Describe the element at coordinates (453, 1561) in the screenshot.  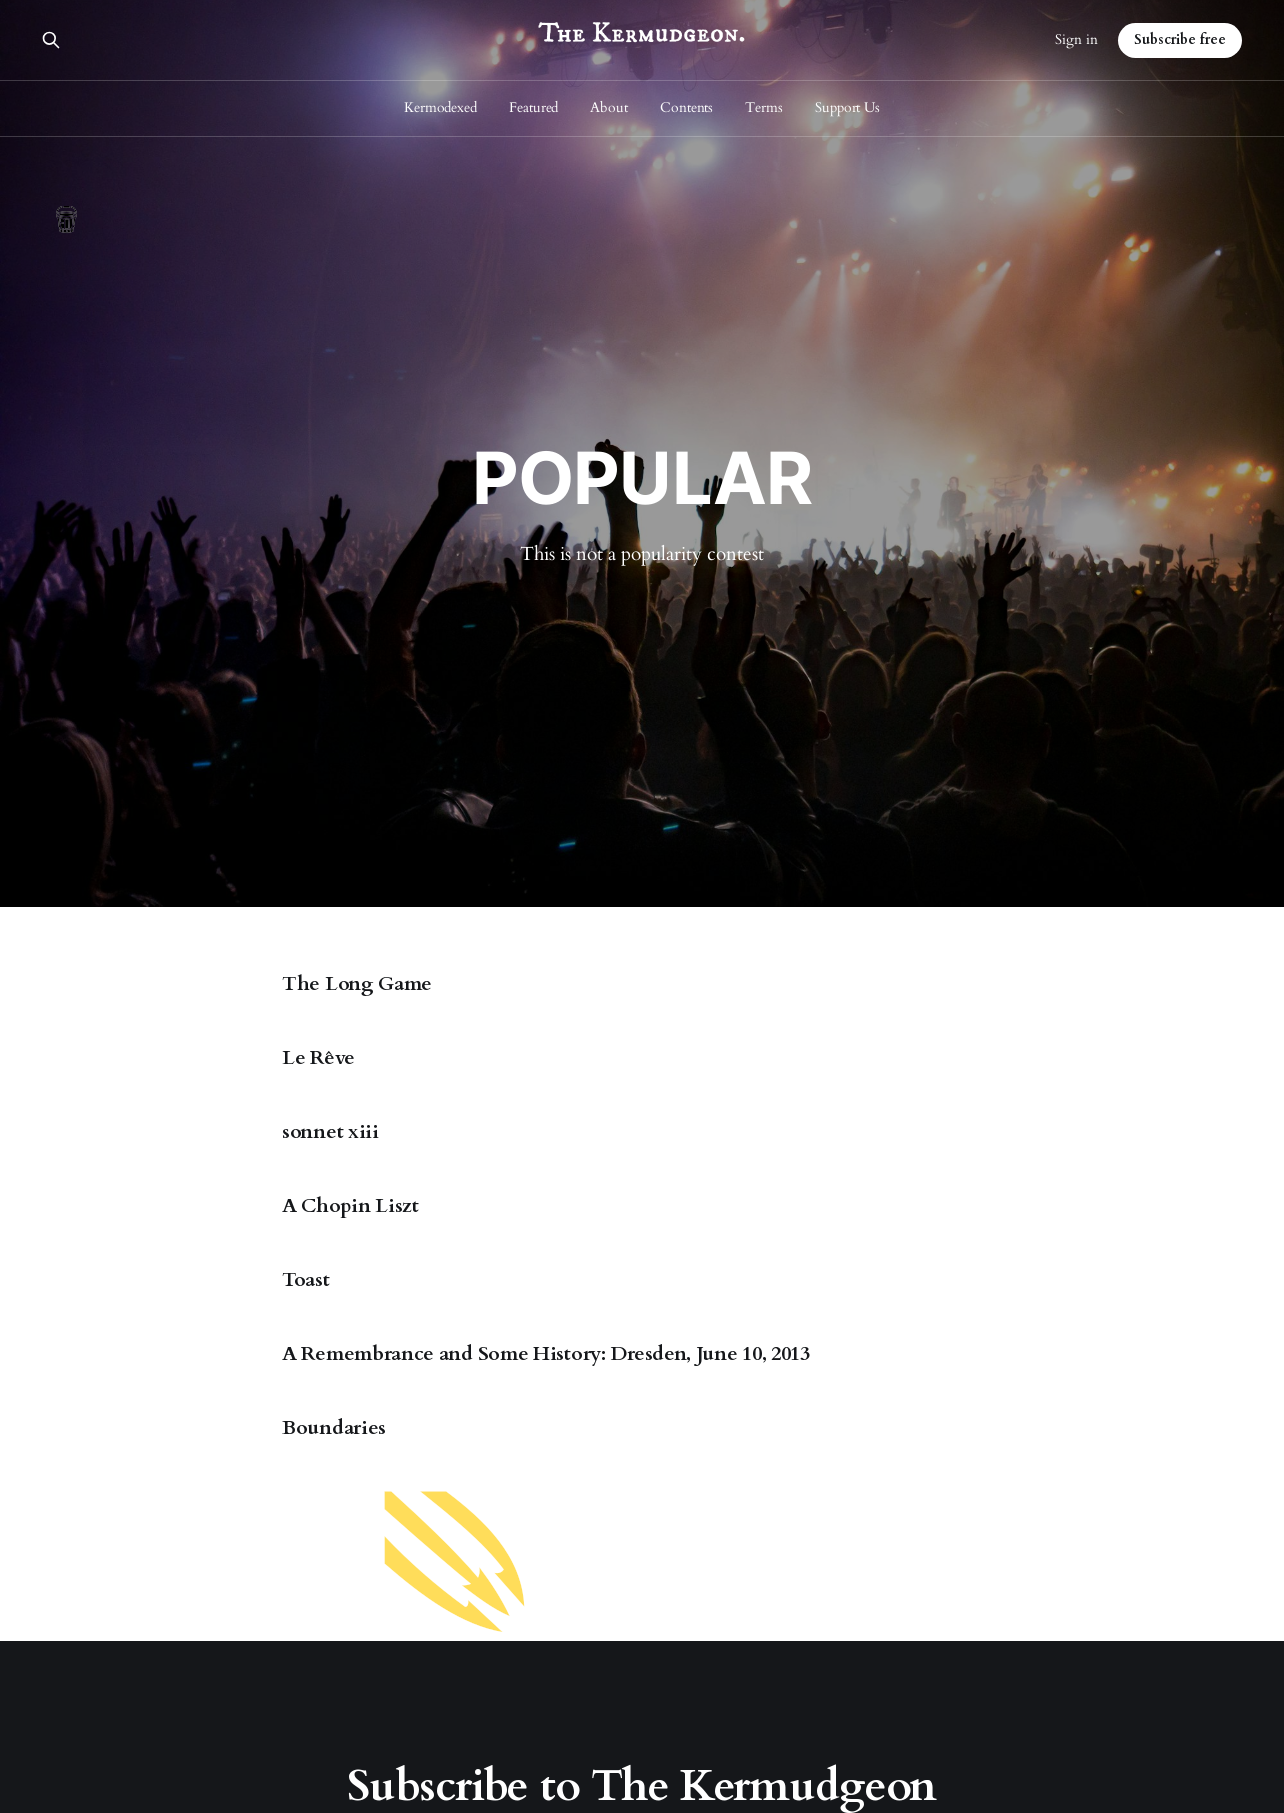
I see `fishing equipment or tackle inventory` at that location.